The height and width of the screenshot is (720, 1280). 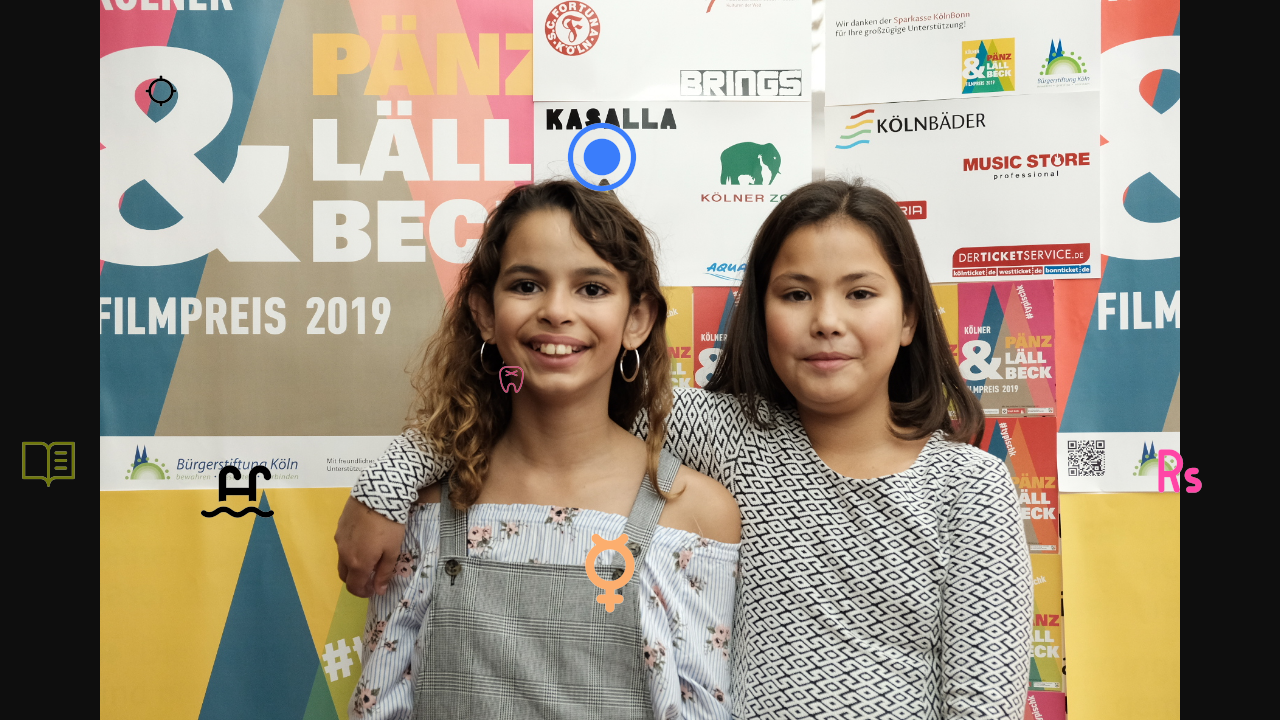 I want to click on indicates mercury as a planetary or astrological symbol, so click(x=610, y=572).